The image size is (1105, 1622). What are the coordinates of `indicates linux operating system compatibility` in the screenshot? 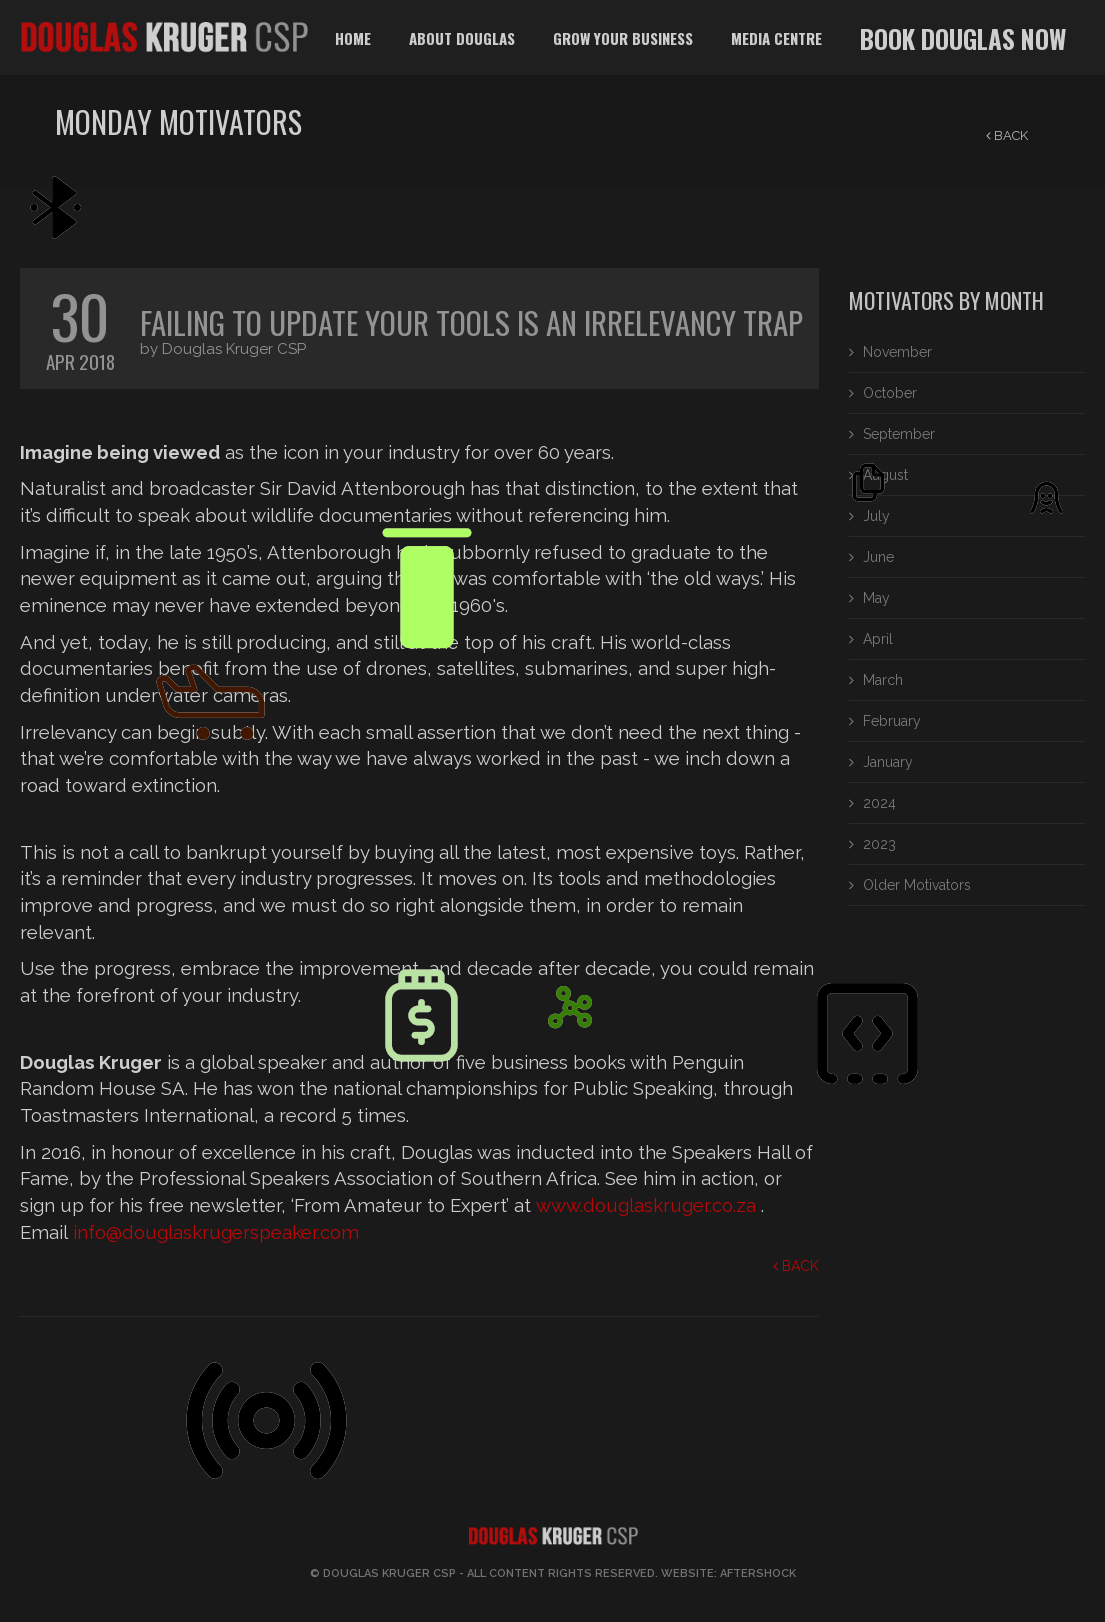 It's located at (1046, 499).